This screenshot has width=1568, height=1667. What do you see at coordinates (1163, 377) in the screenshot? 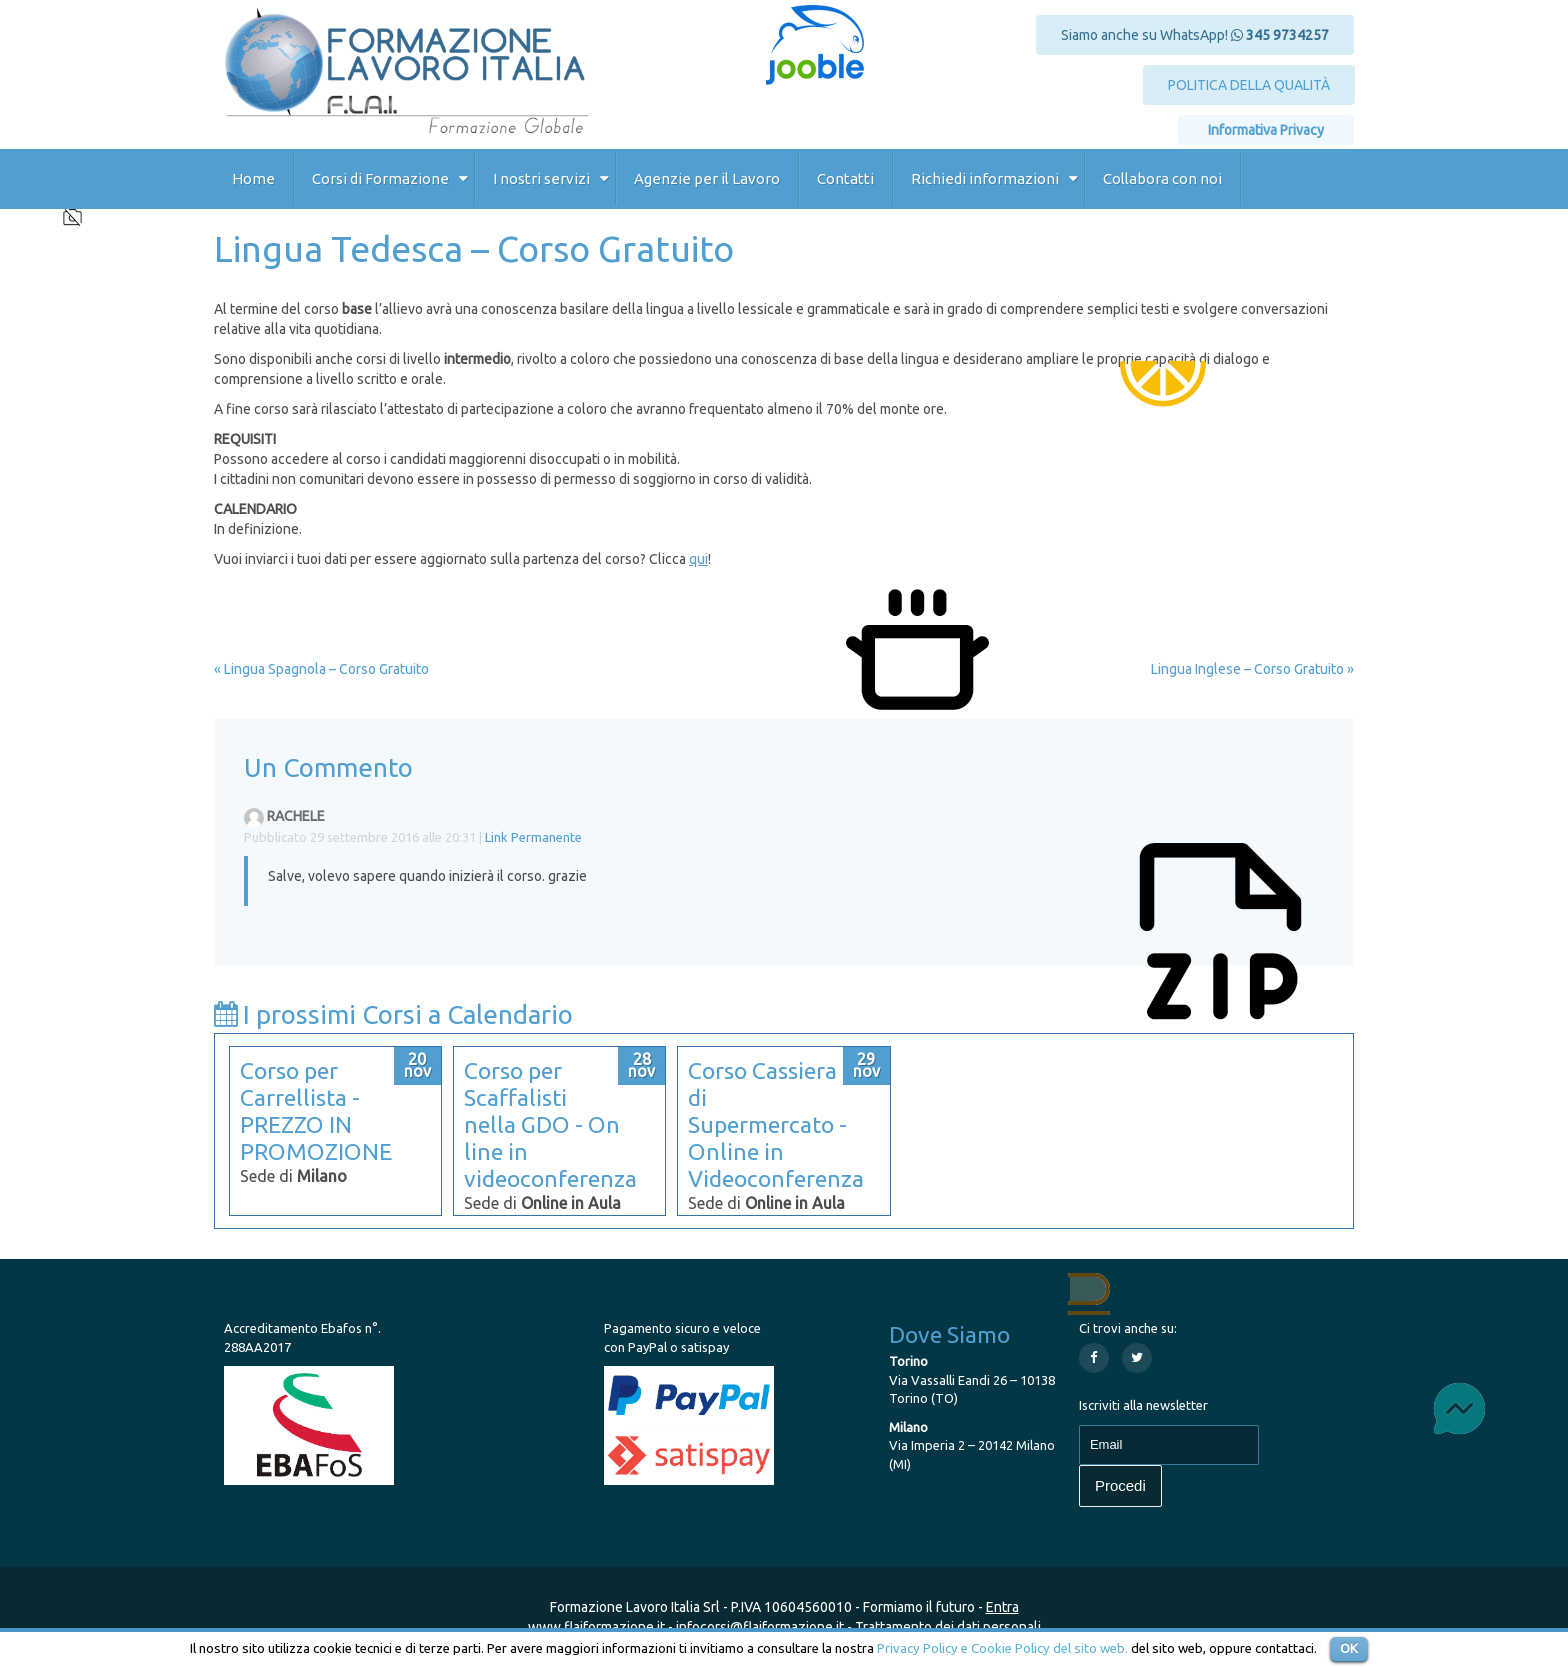
I see `indicates citrus or fruit-related content` at bounding box center [1163, 377].